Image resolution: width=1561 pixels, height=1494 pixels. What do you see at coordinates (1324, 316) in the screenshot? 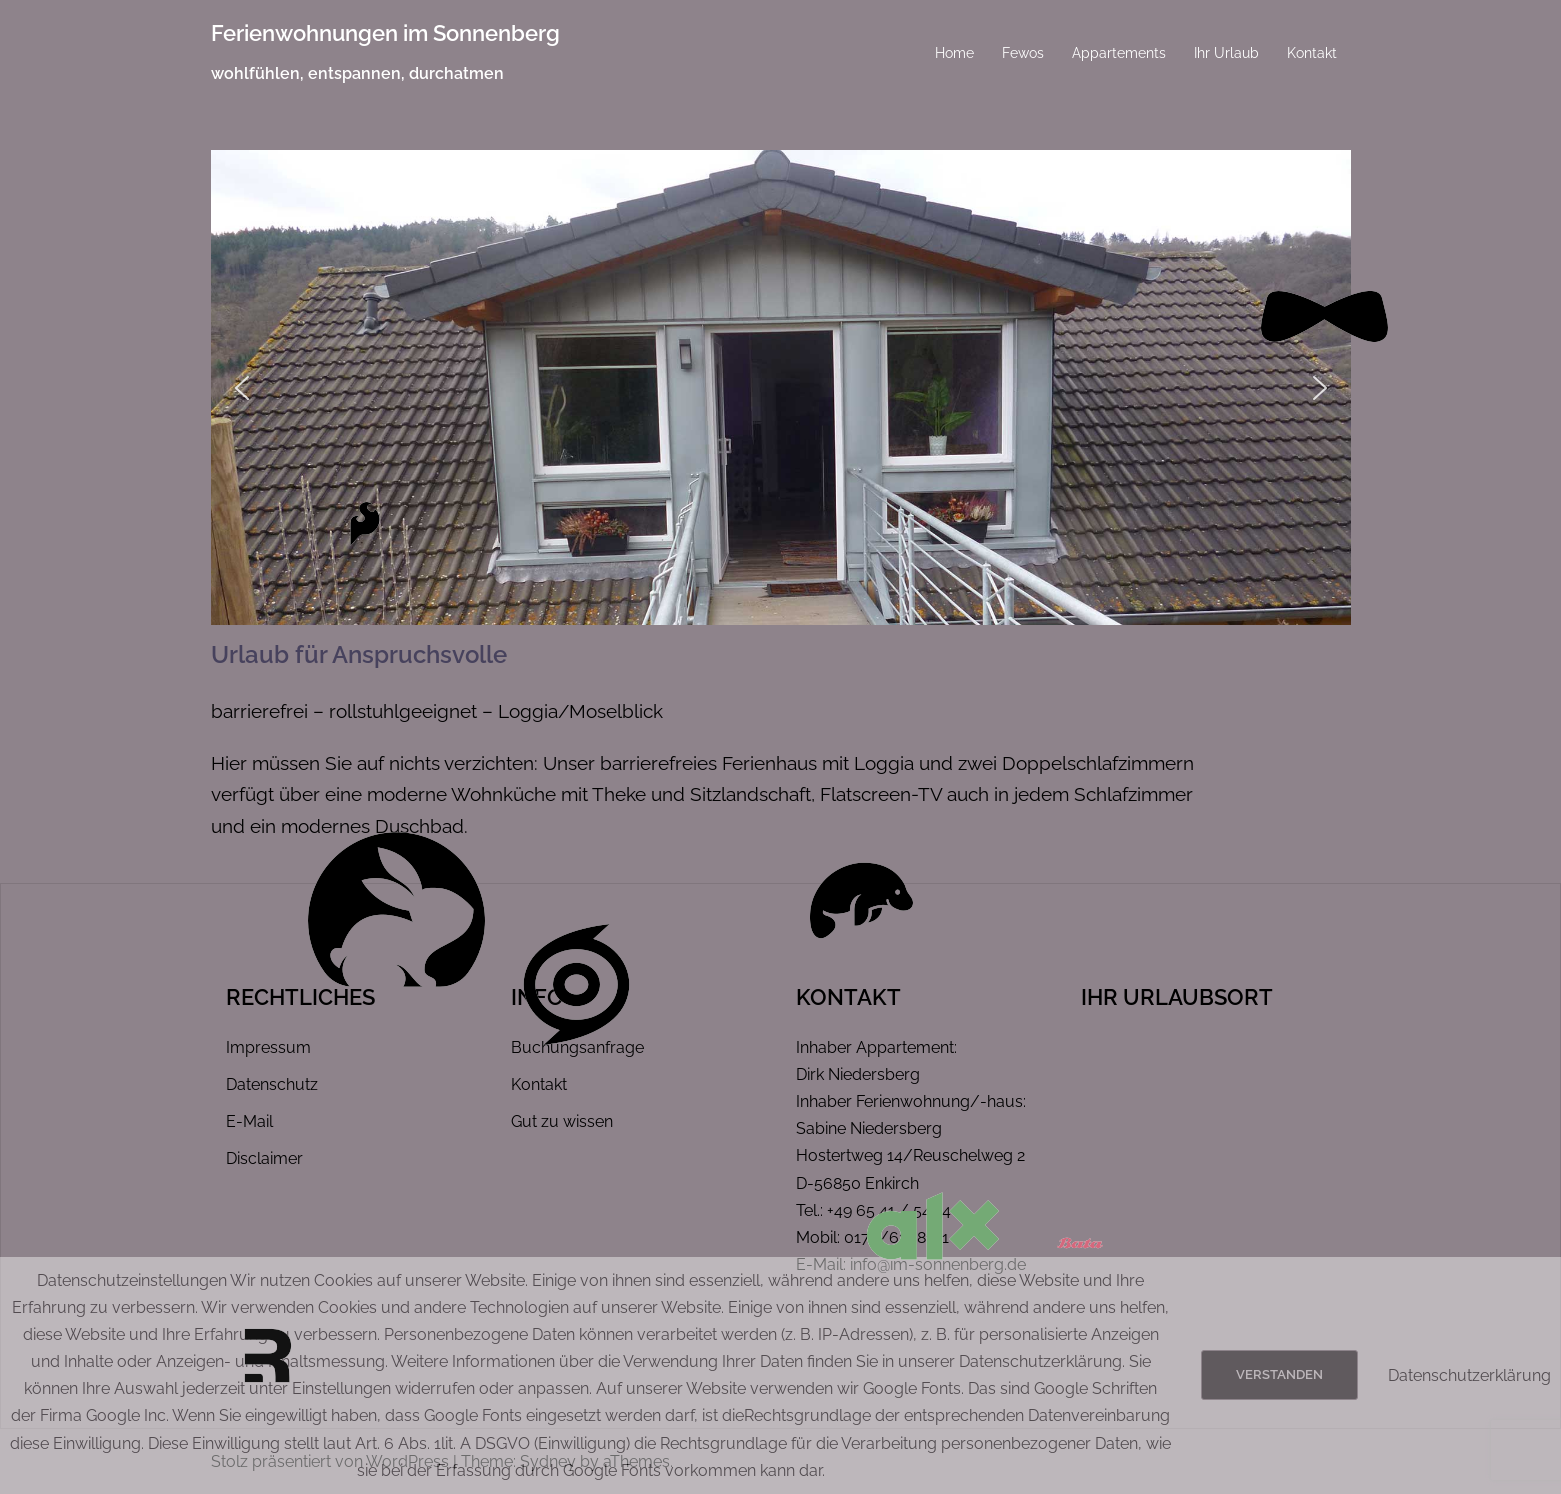
I see `jhipster application framework logo` at bounding box center [1324, 316].